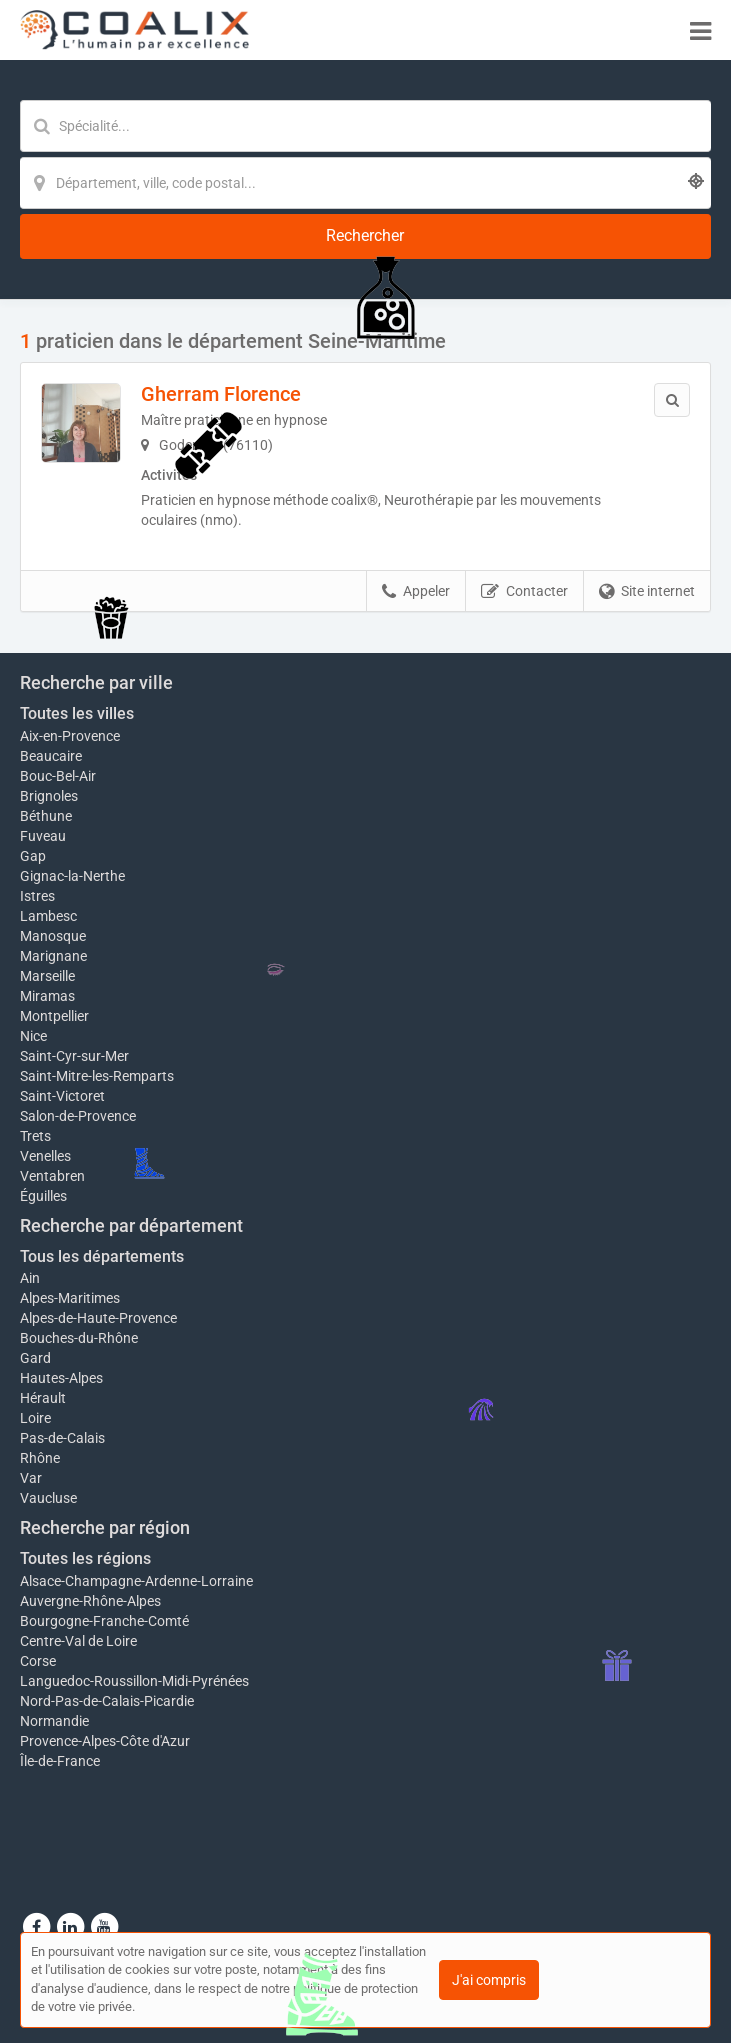 Image resolution: width=731 pixels, height=2043 pixels. What do you see at coordinates (111, 618) in the screenshot?
I see `browse movies or entertainment content` at bounding box center [111, 618].